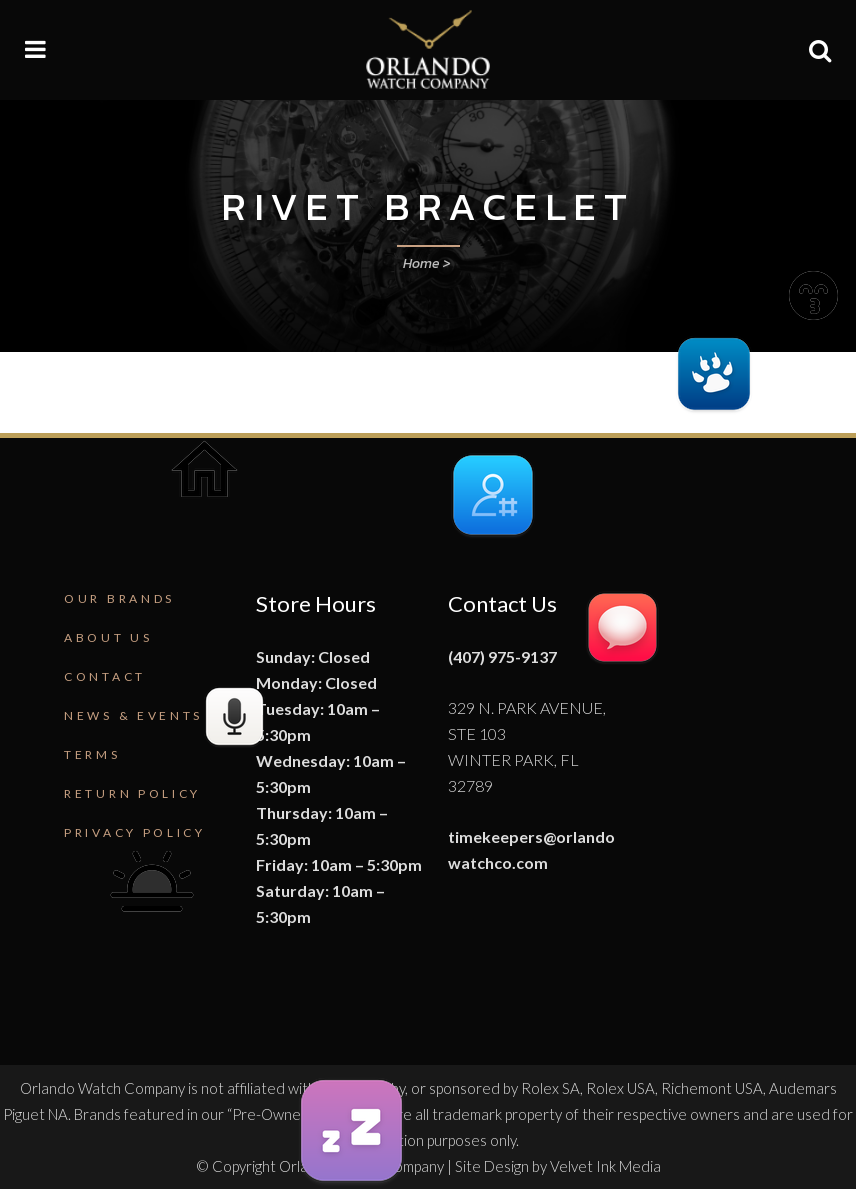  What do you see at coordinates (234, 716) in the screenshot?
I see `access microphone settings` at bounding box center [234, 716].